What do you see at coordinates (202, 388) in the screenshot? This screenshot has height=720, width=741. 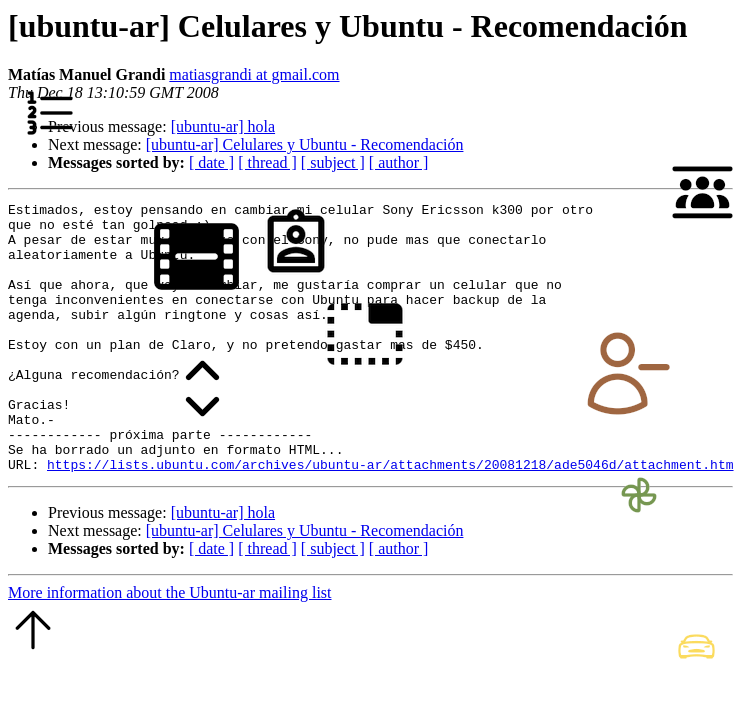 I see `expand or collapse a dropdown menu` at bounding box center [202, 388].